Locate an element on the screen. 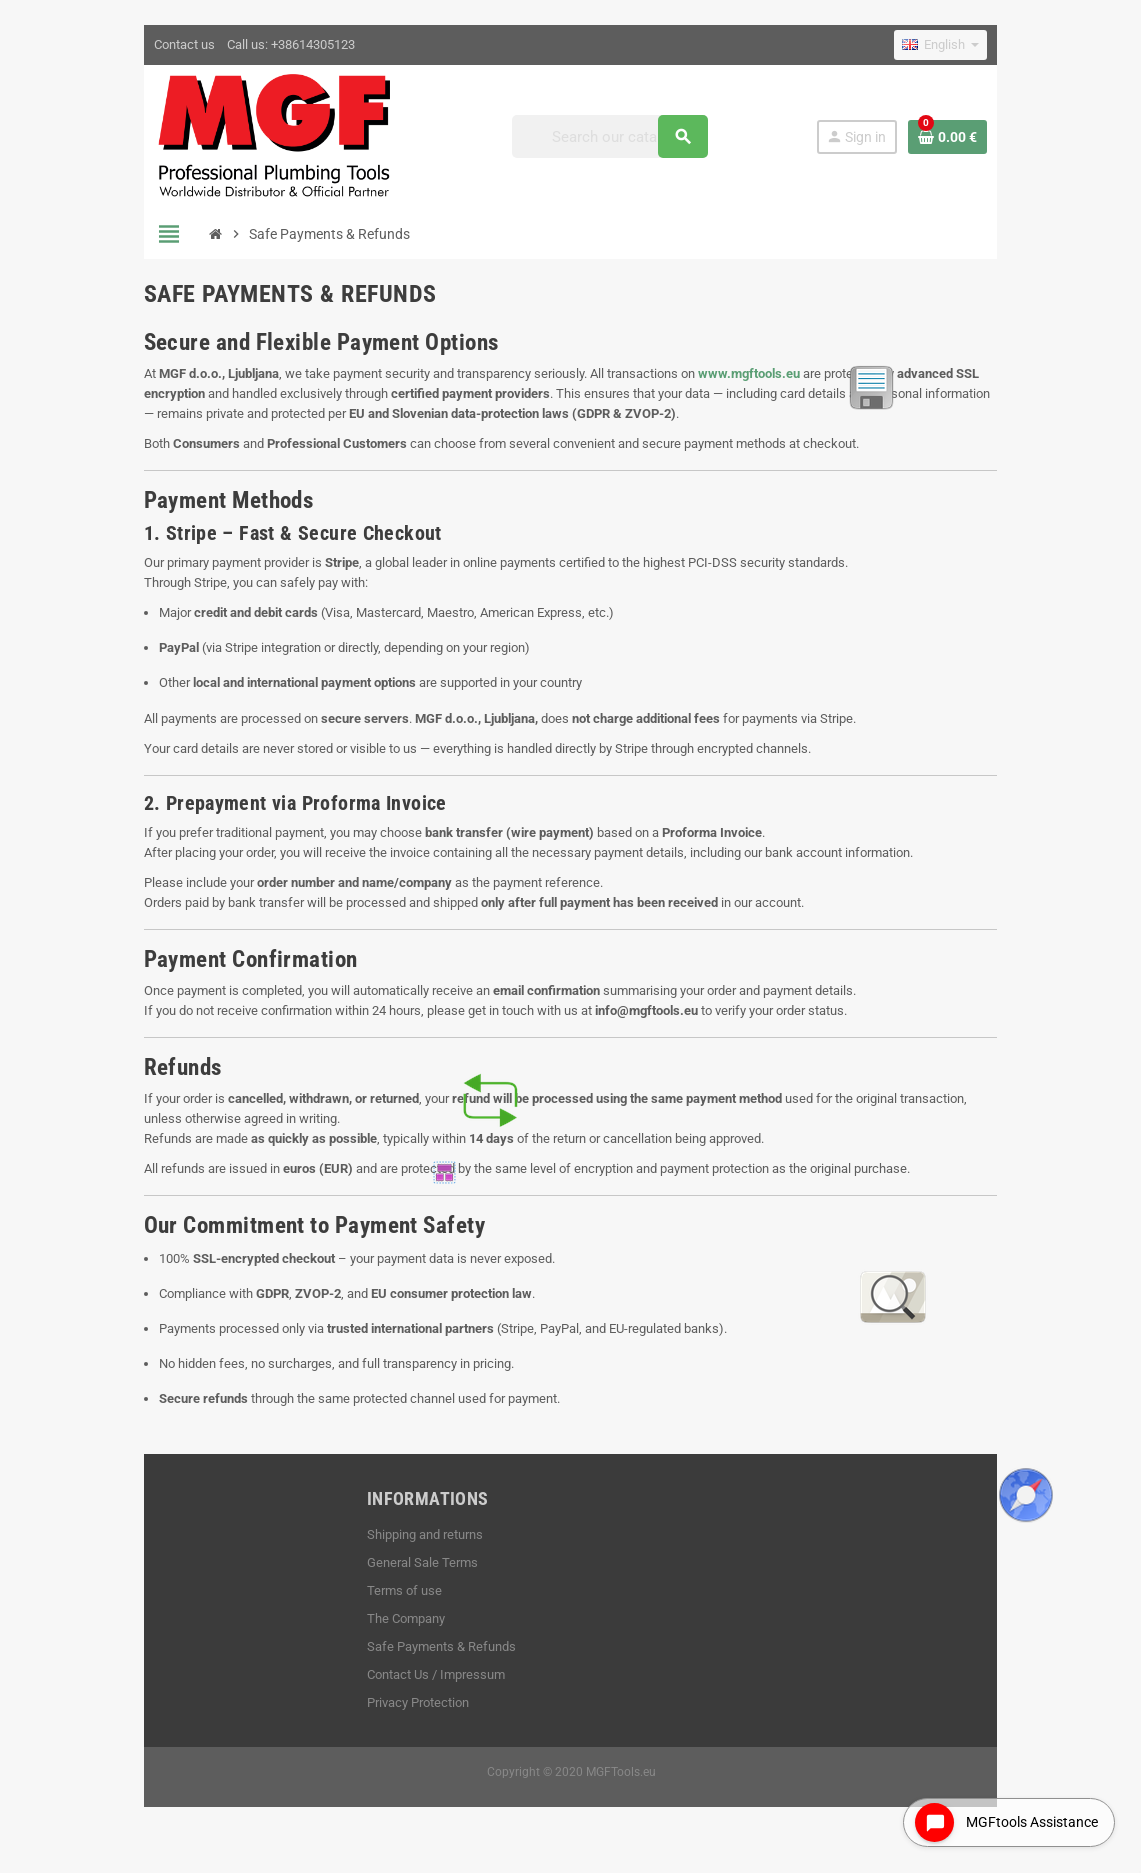  sync or refresh mail inbox is located at coordinates (491, 1100).